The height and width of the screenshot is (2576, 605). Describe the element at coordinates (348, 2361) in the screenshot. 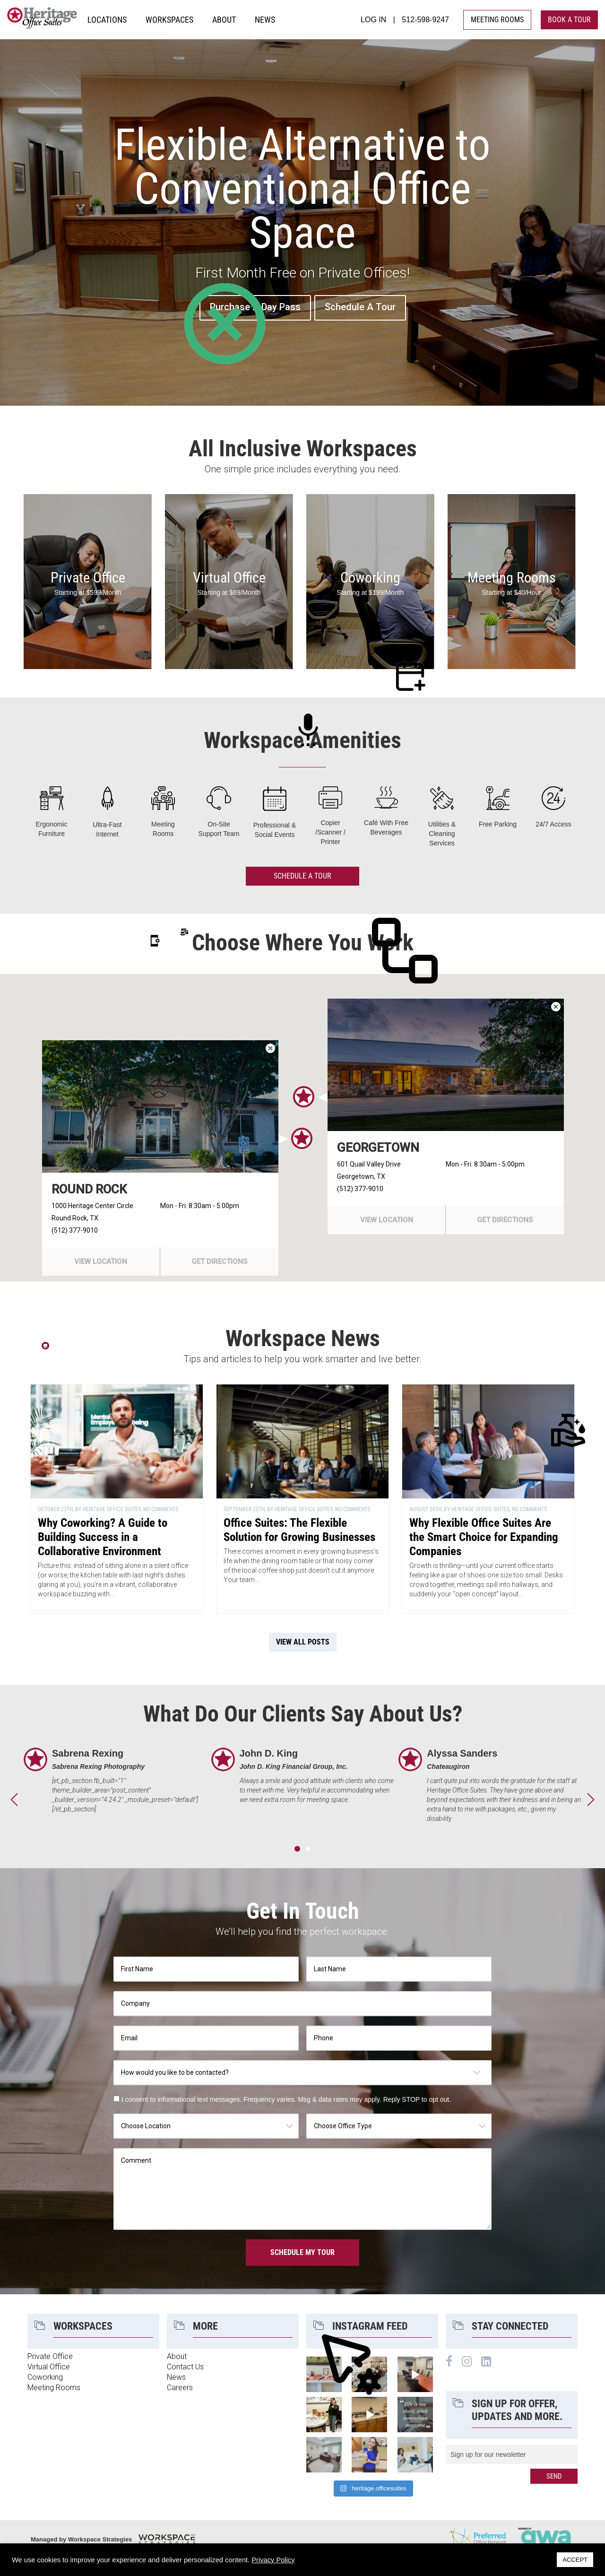

I see `adjust cursor or pointer settings` at that location.